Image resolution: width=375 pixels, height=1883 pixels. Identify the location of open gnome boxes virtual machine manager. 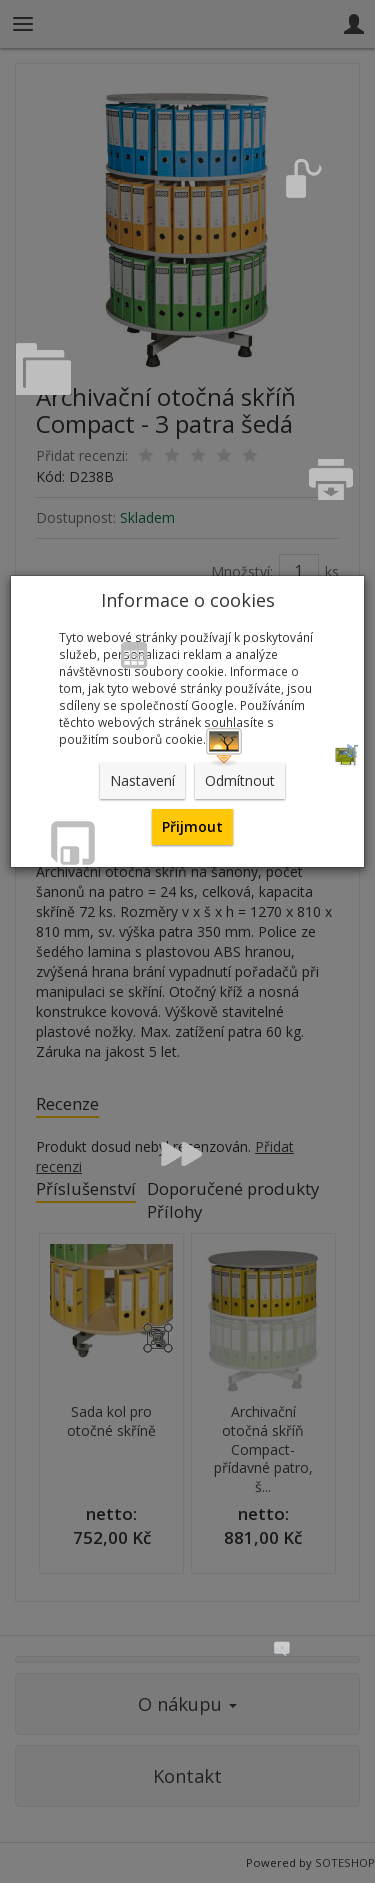
(158, 1338).